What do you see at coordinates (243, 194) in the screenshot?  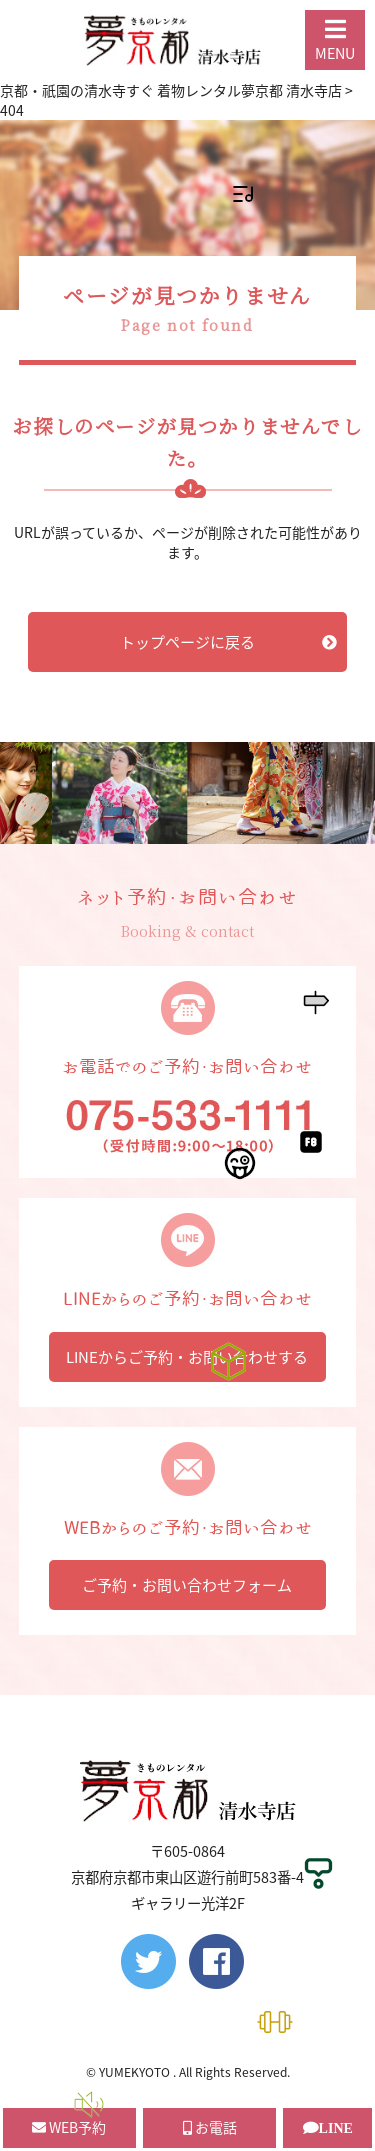 I see `view music playlist` at bounding box center [243, 194].